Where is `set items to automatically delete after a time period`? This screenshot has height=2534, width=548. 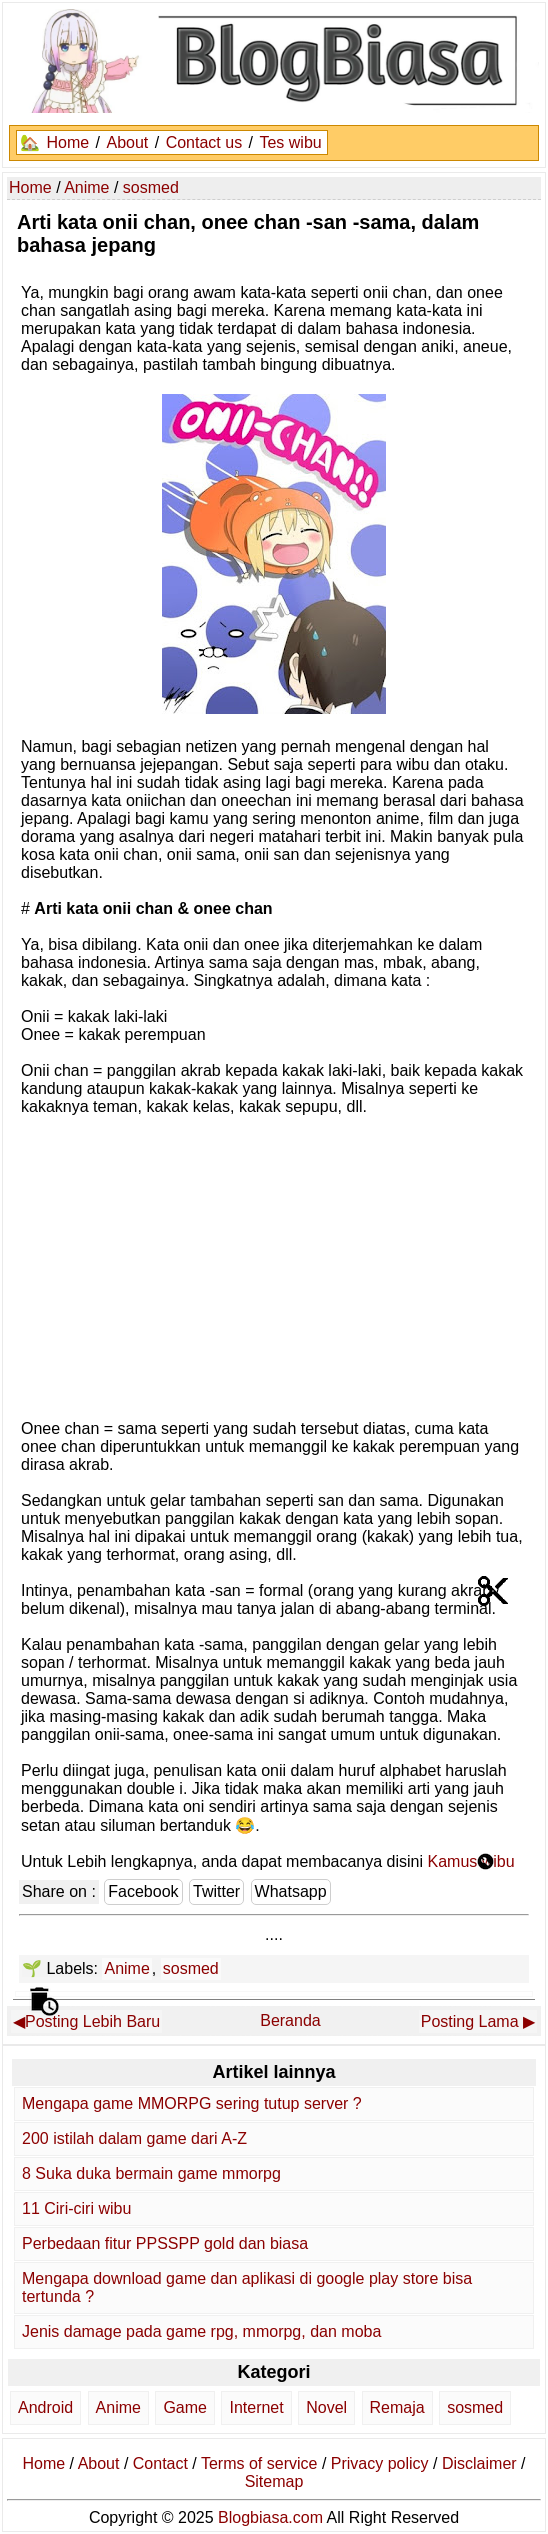
set items to automatically delete after a time period is located at coordinates (44, 2001).